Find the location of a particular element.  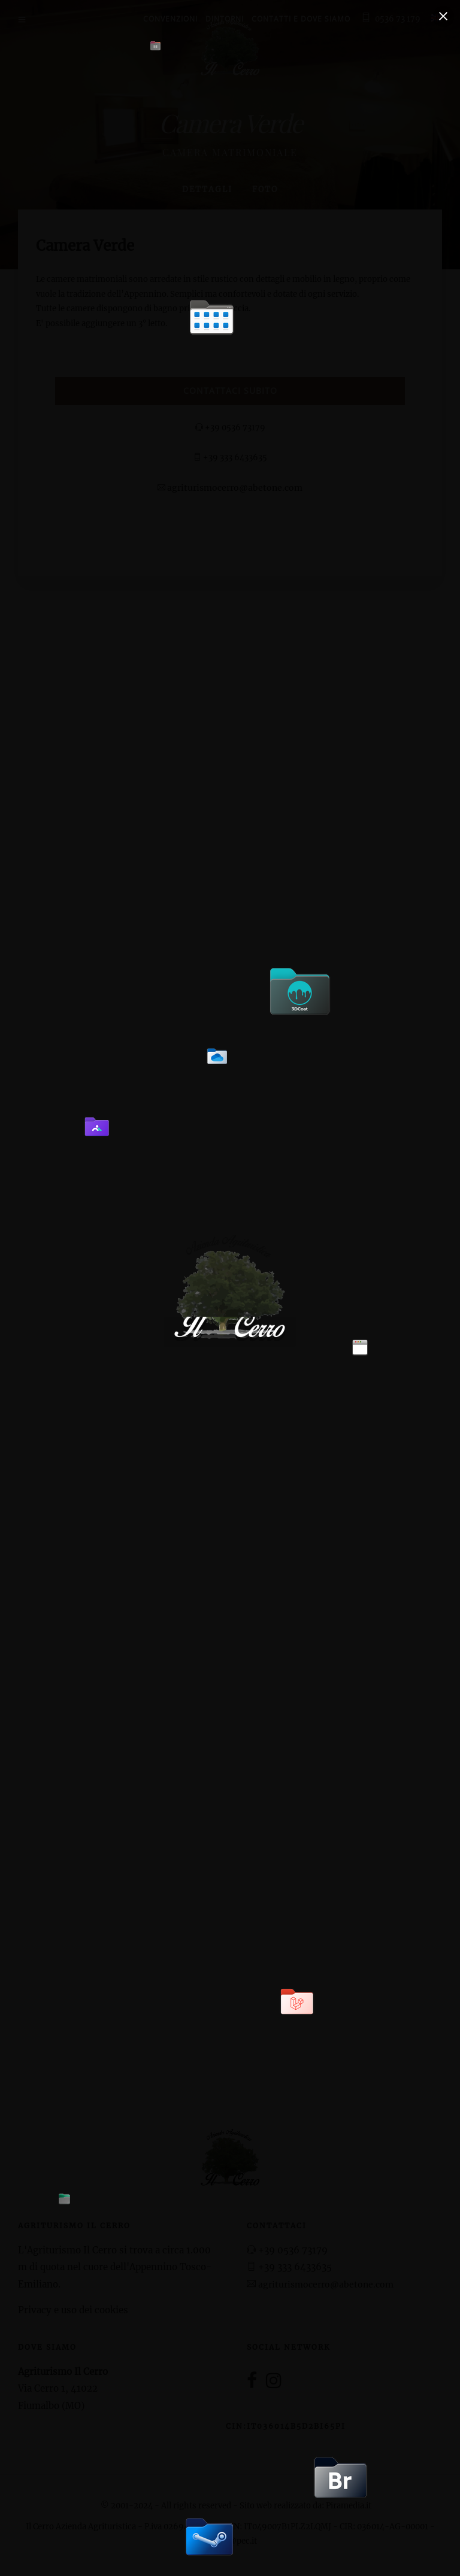

open 3D Coat project files folder is located at coordinates (299, 993).